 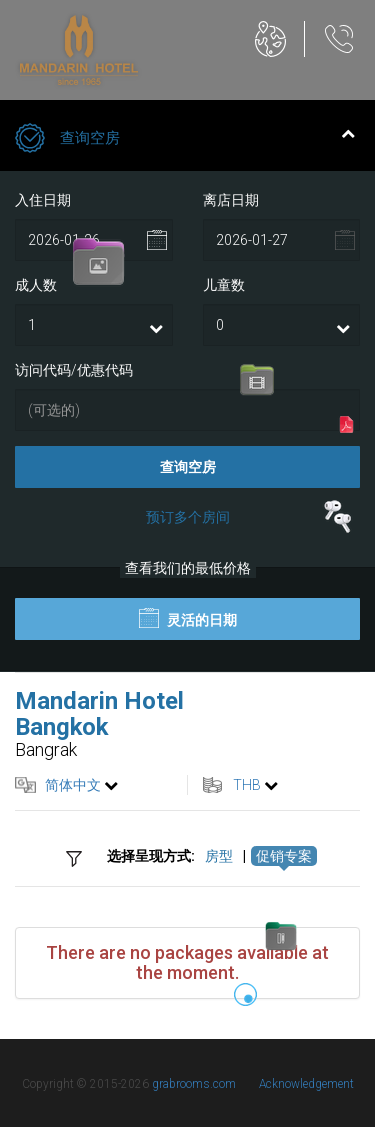 I want to click on open your pictures folder, so click(x=98, y=261).